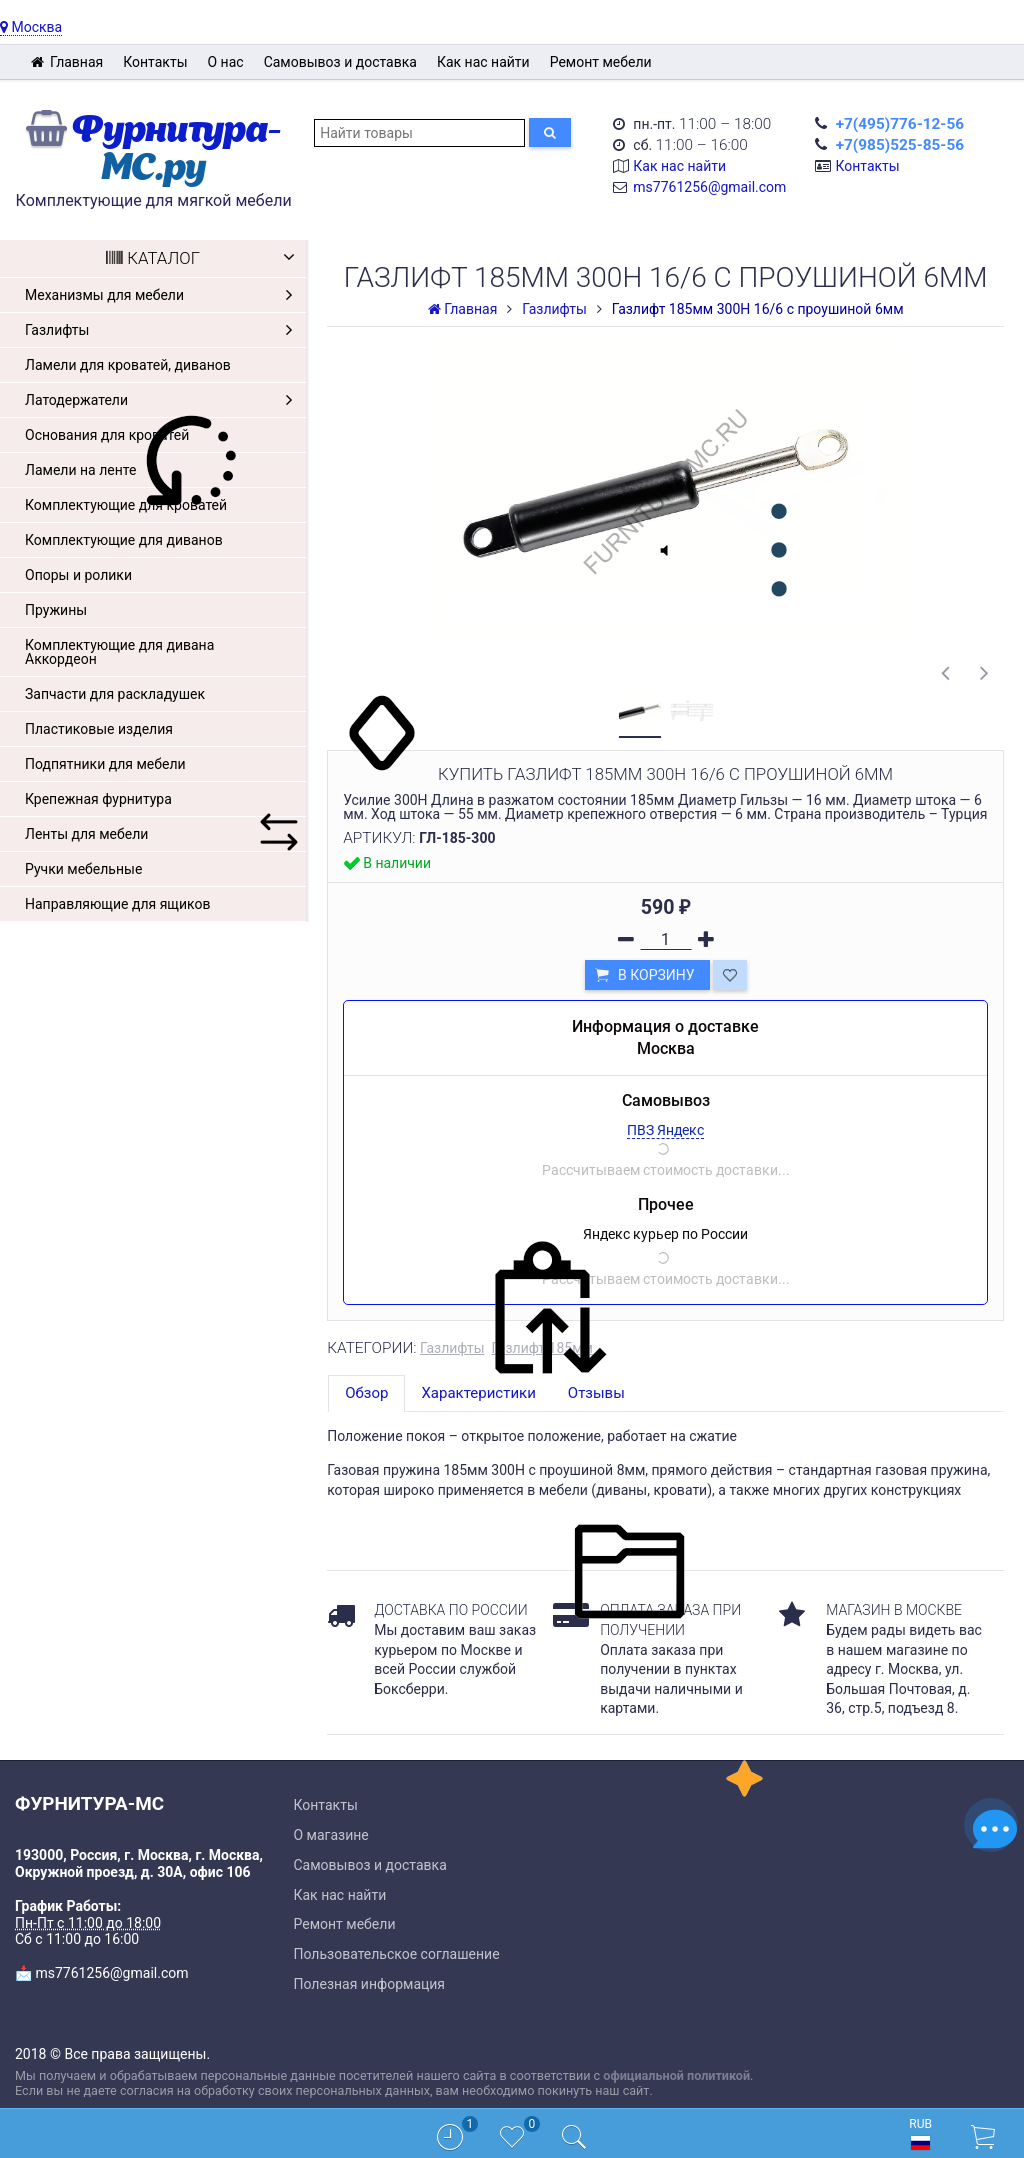 This screenshot has height=2158, width=1024. What do you see at coordinates (664, 550) in the screenshot?
I see `mute or unmute audio` at bounding box center [664, 550].